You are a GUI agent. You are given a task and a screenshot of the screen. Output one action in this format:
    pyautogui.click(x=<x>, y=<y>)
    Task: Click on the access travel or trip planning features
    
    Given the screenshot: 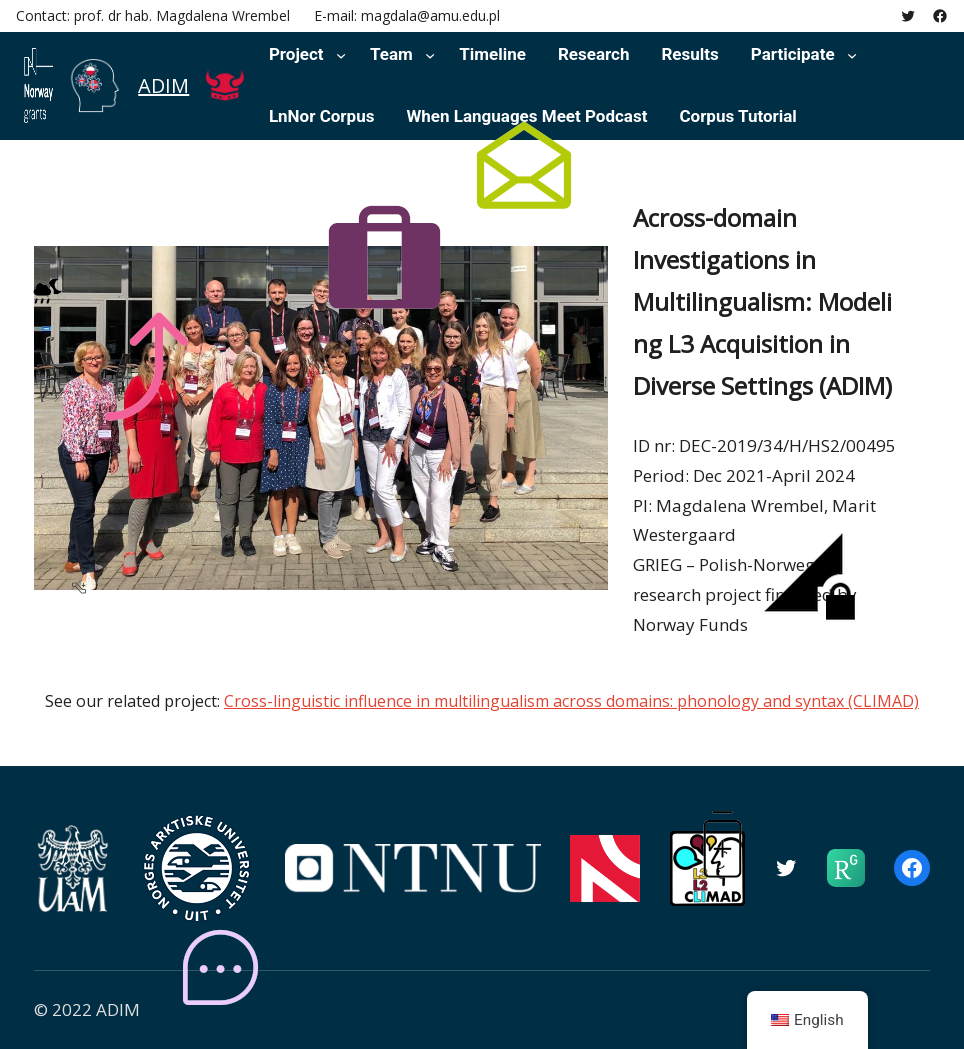 What is the action you would take?
    pyautogui.click(x=384, y=261)
    